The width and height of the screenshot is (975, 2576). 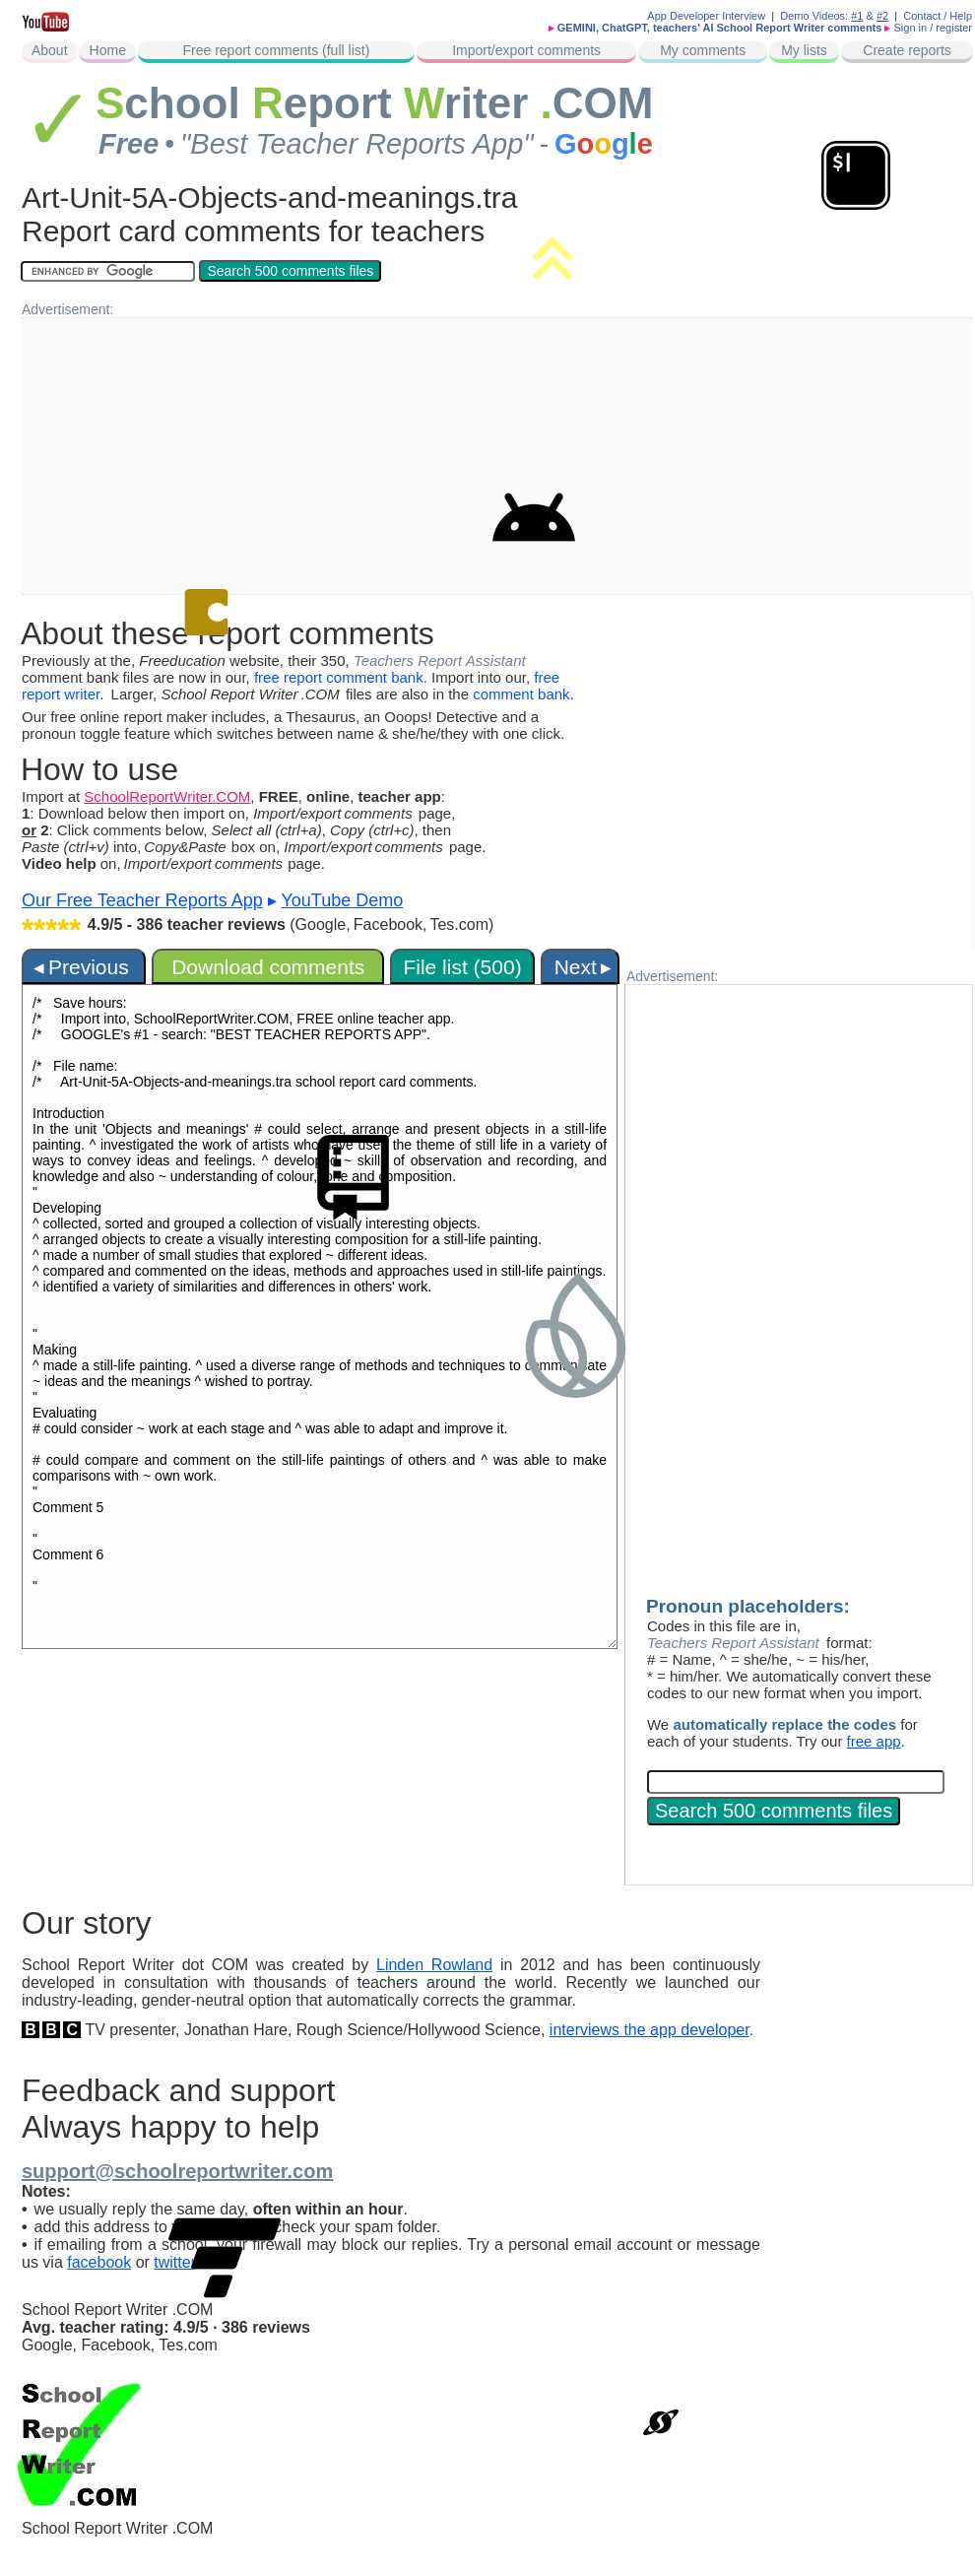 What do you see at coordinates (534, 517) in the screenshot?
I see `android operating system logo` at bounding box center [534, 517].